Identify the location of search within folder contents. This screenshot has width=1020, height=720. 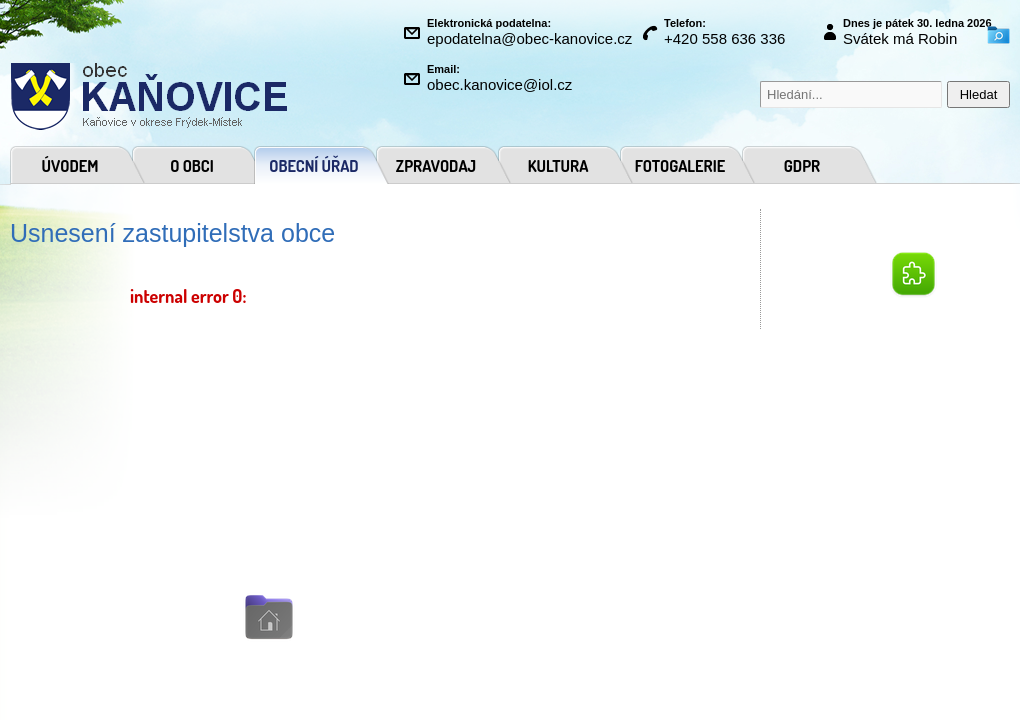
(998, 35).